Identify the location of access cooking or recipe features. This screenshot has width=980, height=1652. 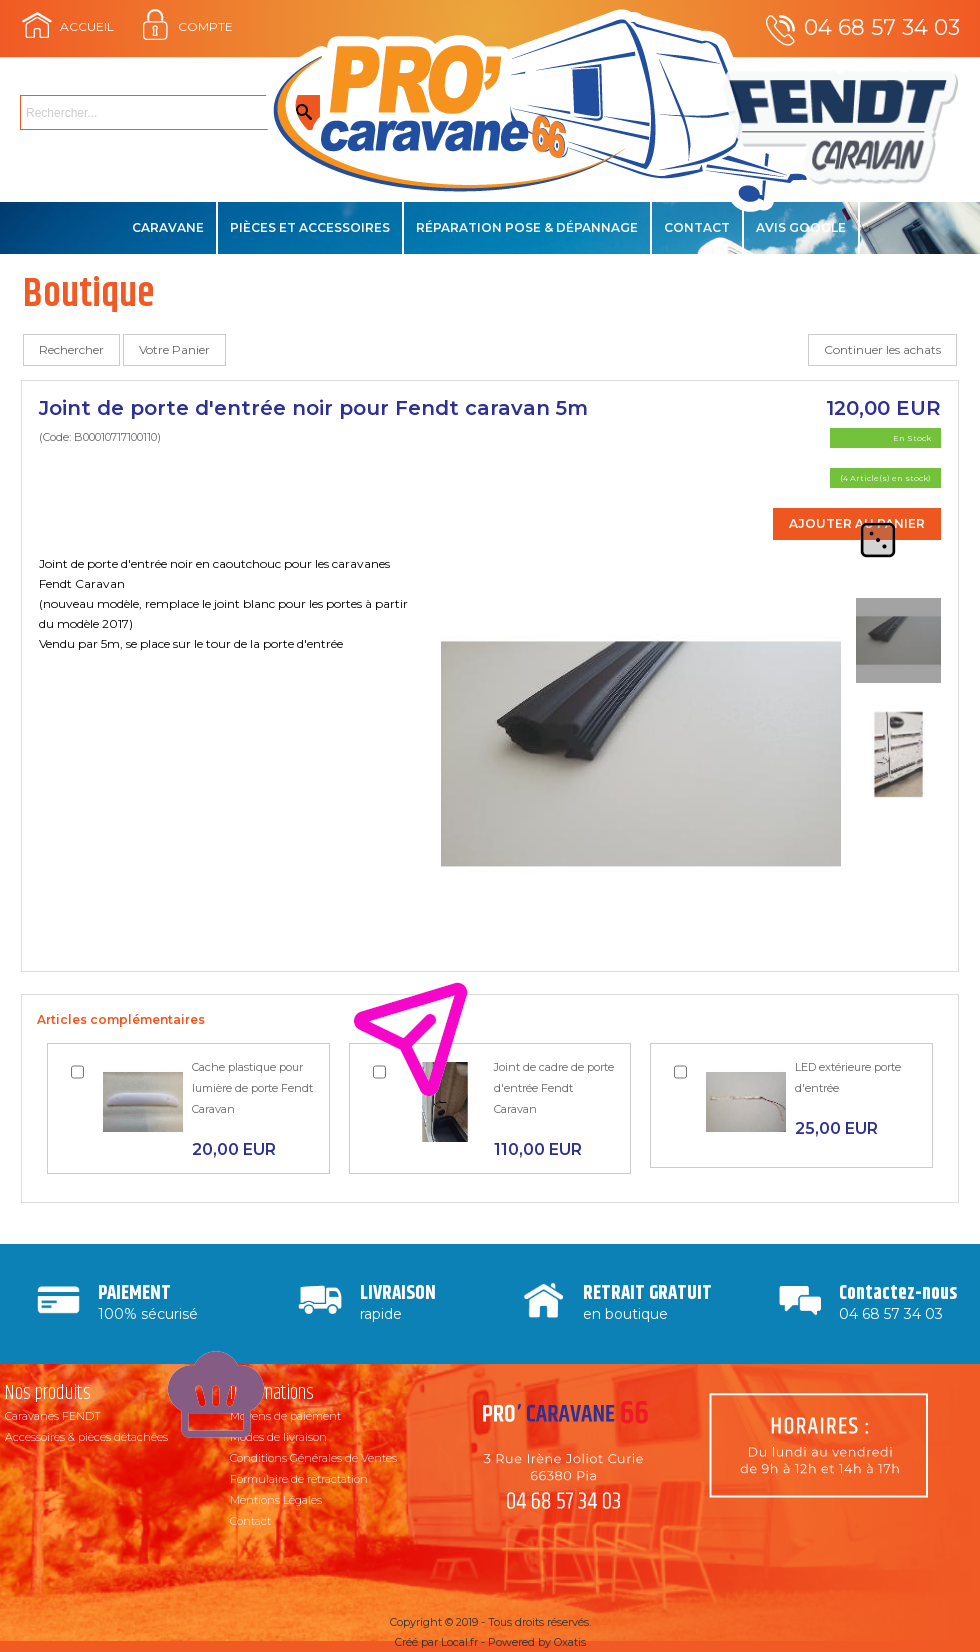
(216, 1396).